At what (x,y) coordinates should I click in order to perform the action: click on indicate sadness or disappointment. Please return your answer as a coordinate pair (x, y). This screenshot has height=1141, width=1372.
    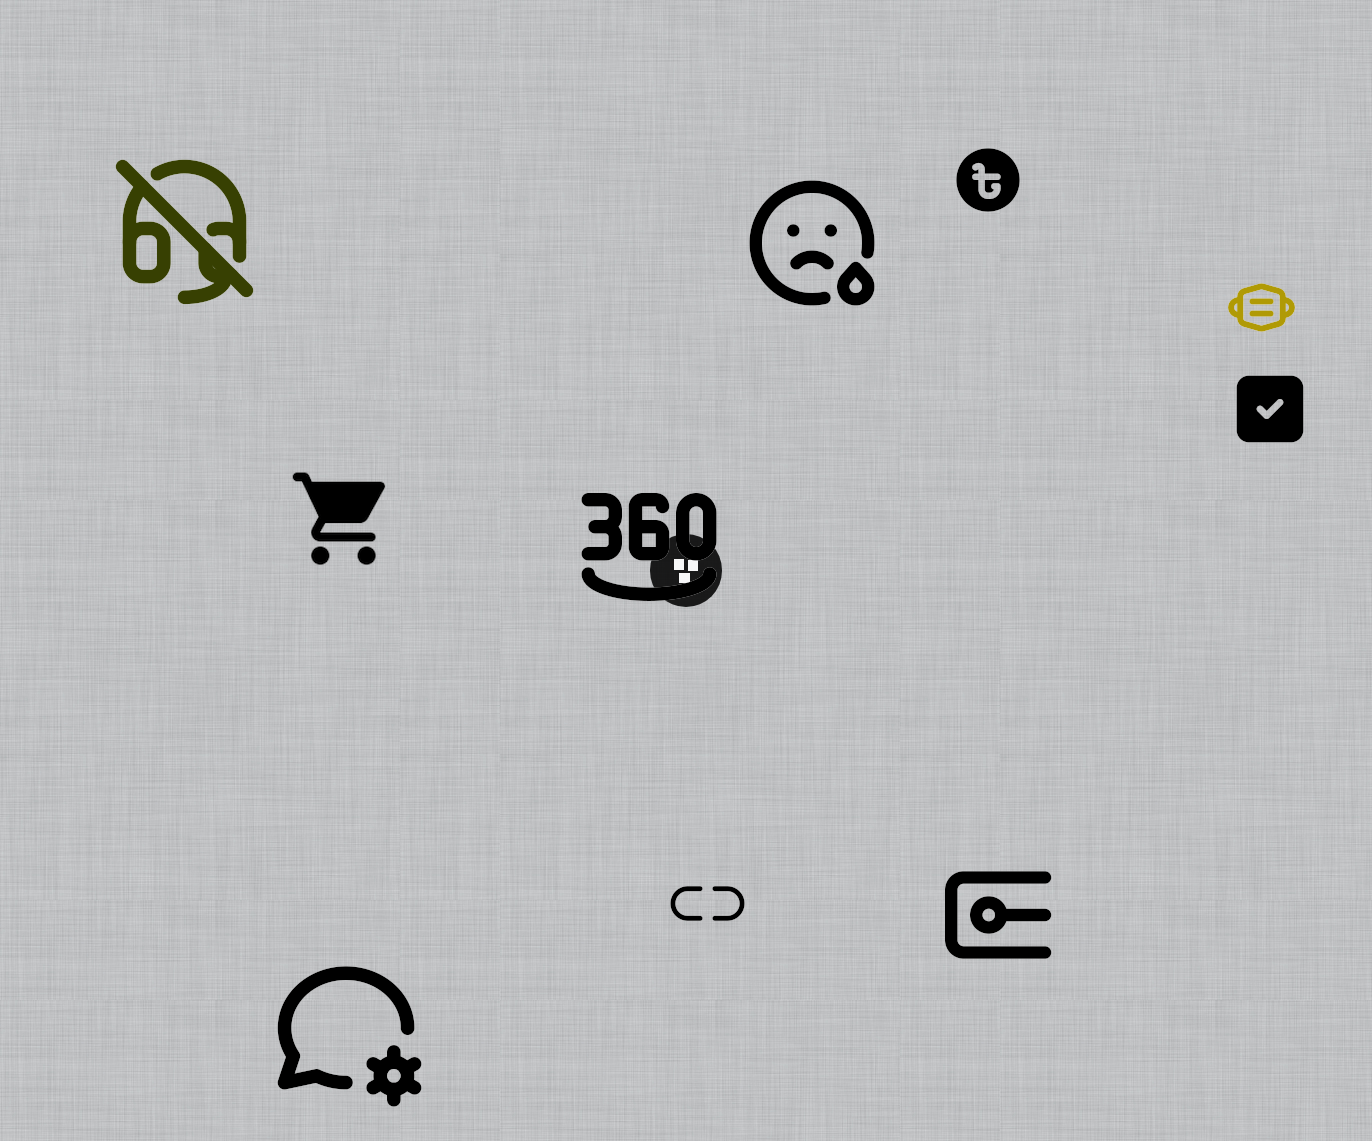
    Looking at the image, I should click on (812, 243).